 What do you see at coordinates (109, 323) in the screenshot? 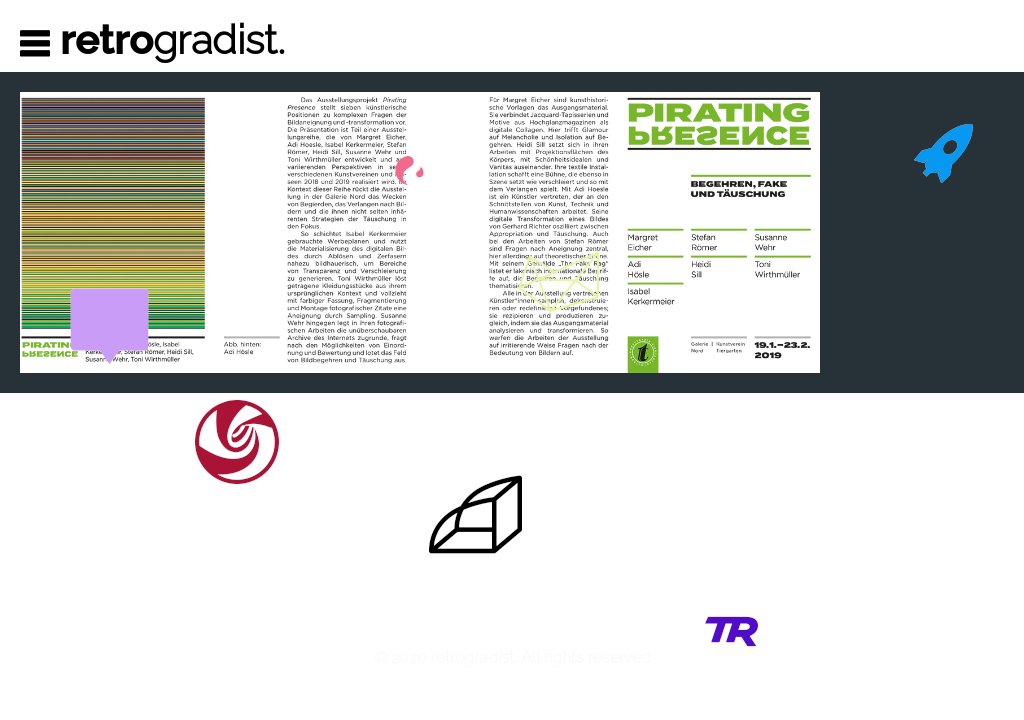
I see `open chat or messaging` at bounding box center [109, 323].